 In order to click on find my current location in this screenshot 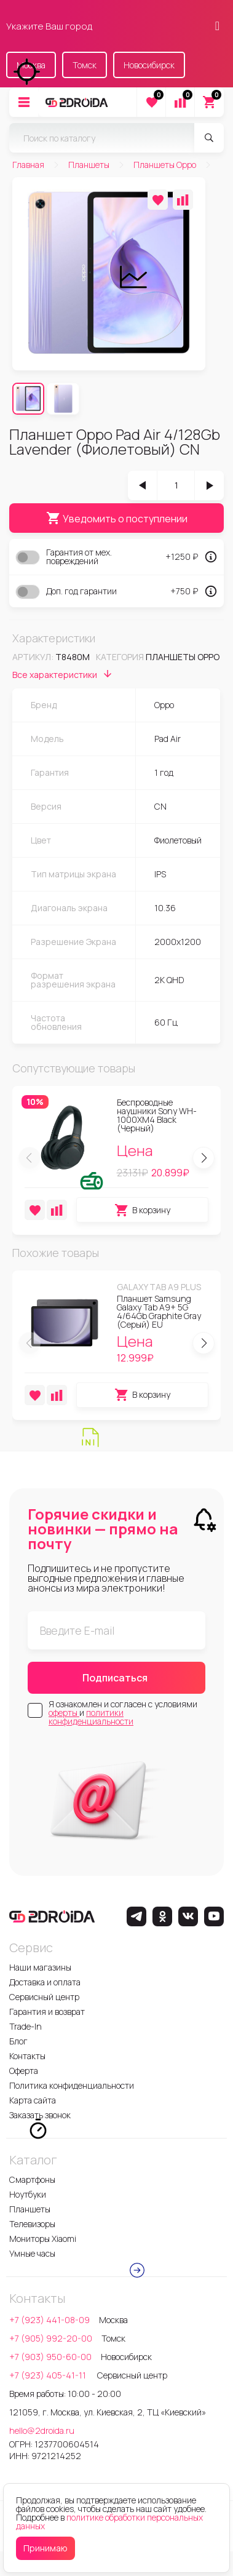, I will do `click(26, 71)`.